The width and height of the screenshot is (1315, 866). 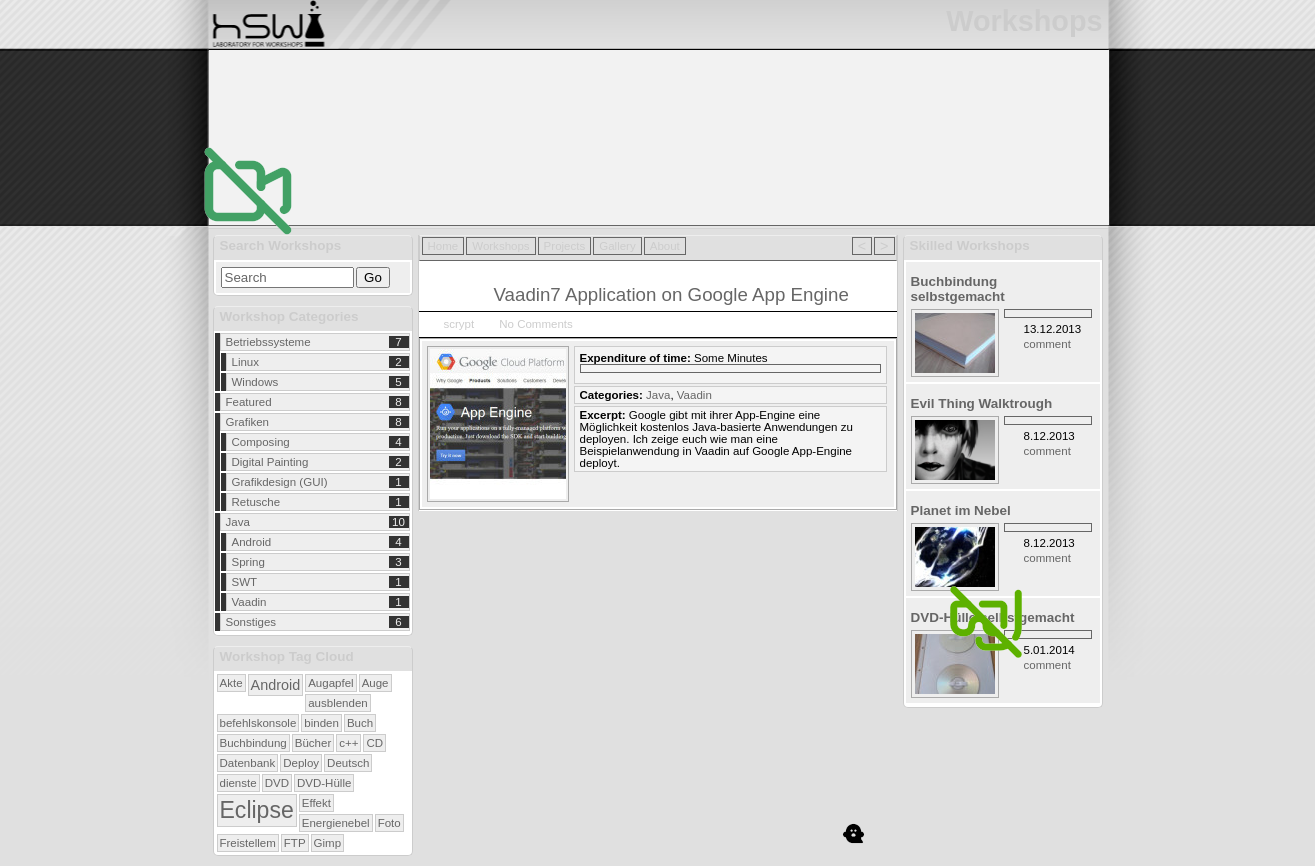 What do you see at coordinates (248, 191) in the screenshot?
I see `turn off camera or disable video` at bounding box center [248, 191].